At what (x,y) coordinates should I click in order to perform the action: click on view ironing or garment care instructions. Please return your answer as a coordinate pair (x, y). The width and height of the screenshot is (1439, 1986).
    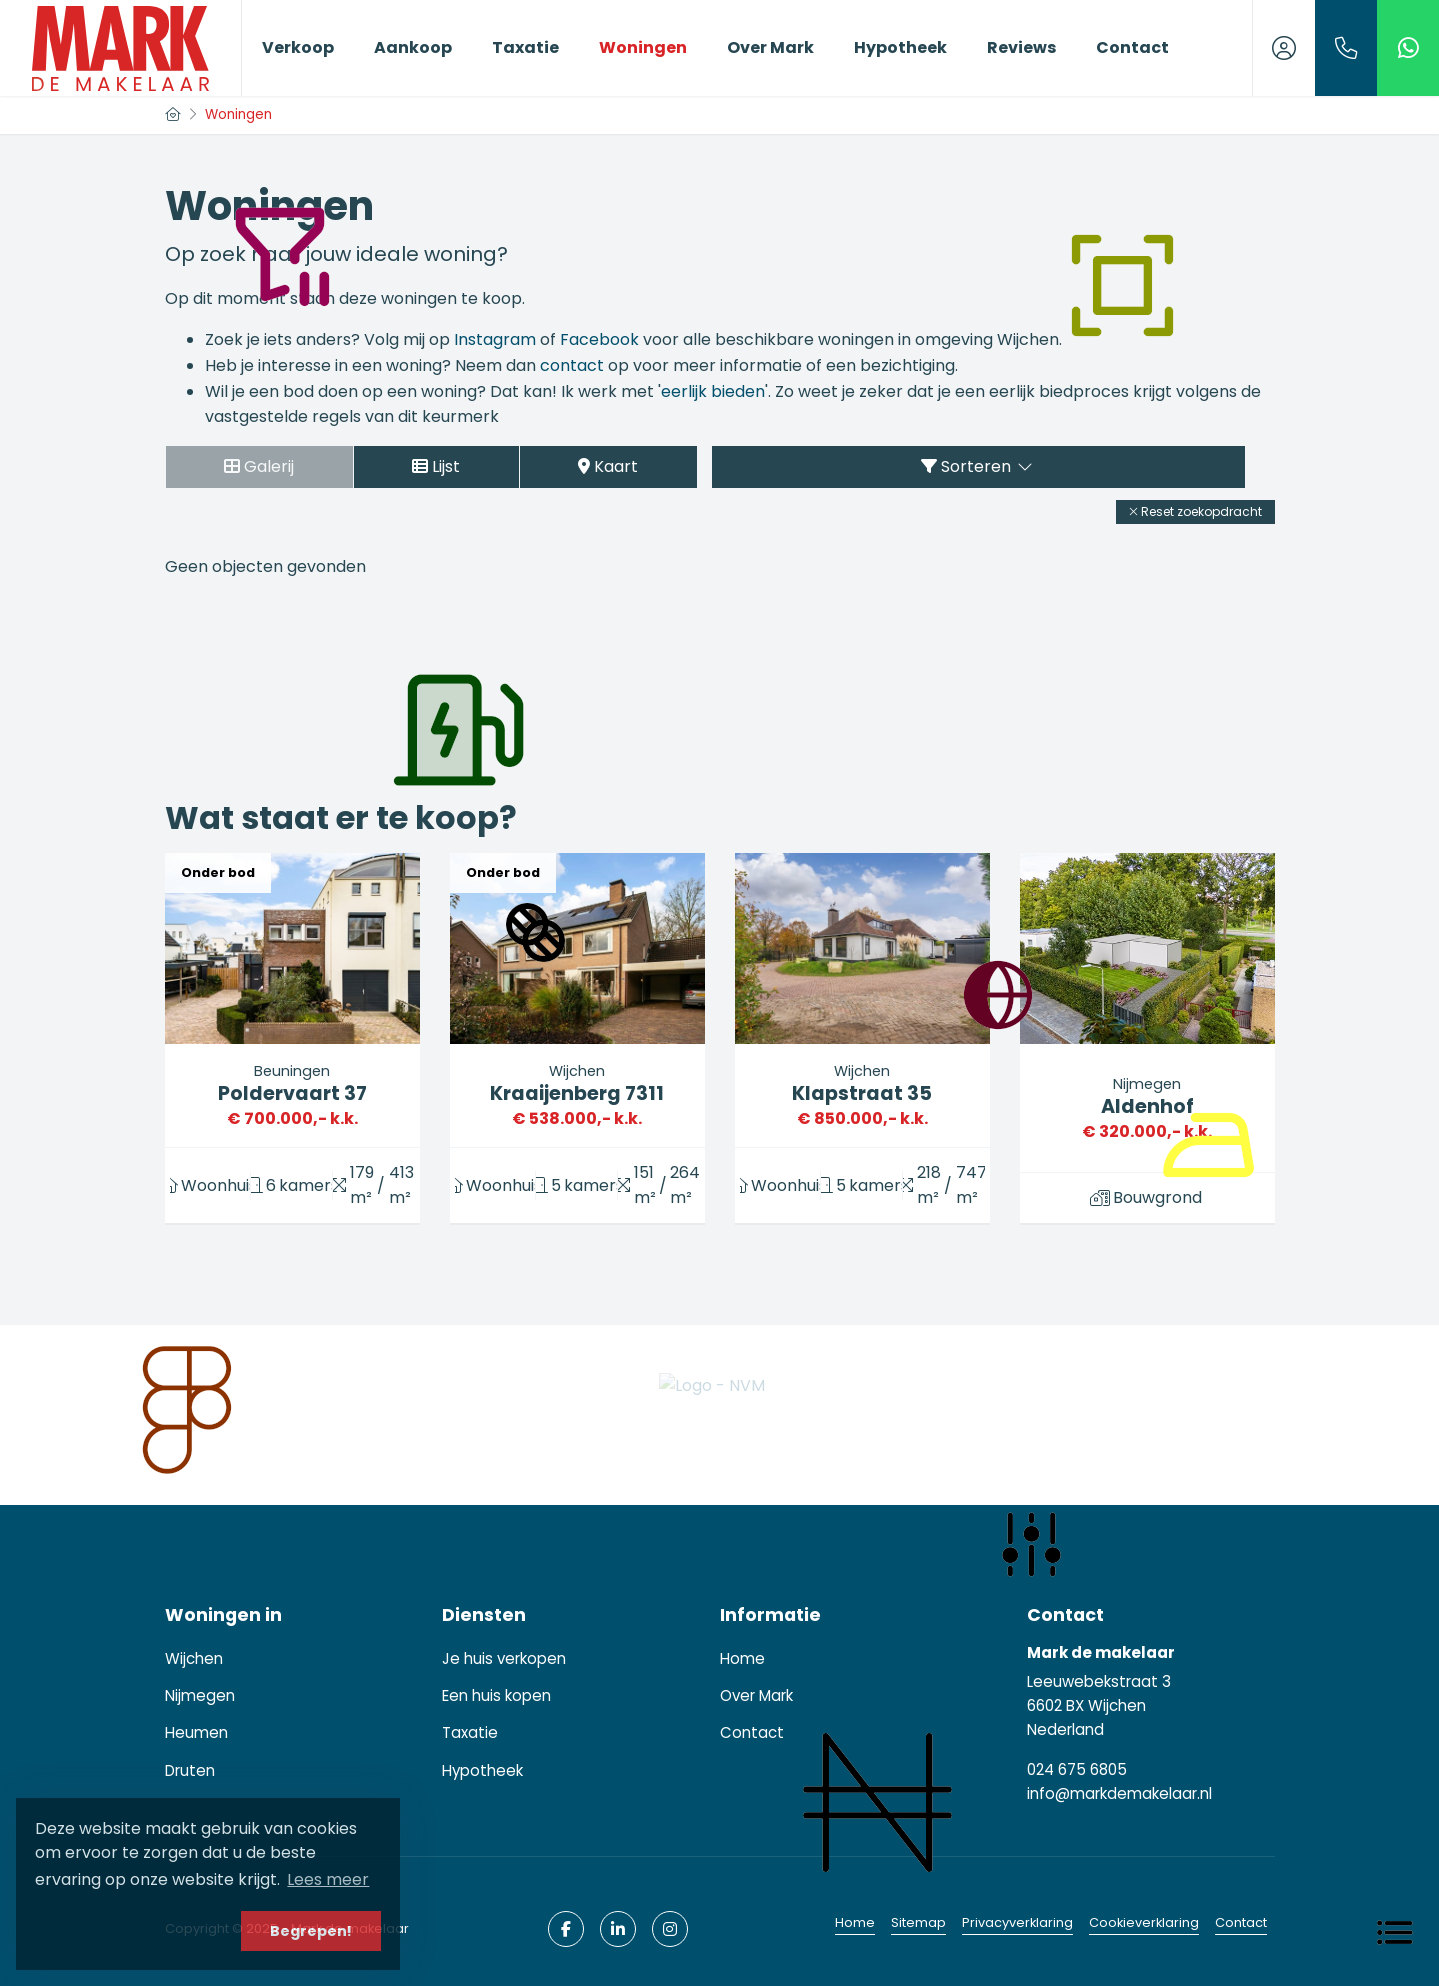
    Looking at the image, I should click on (1209, 1145).